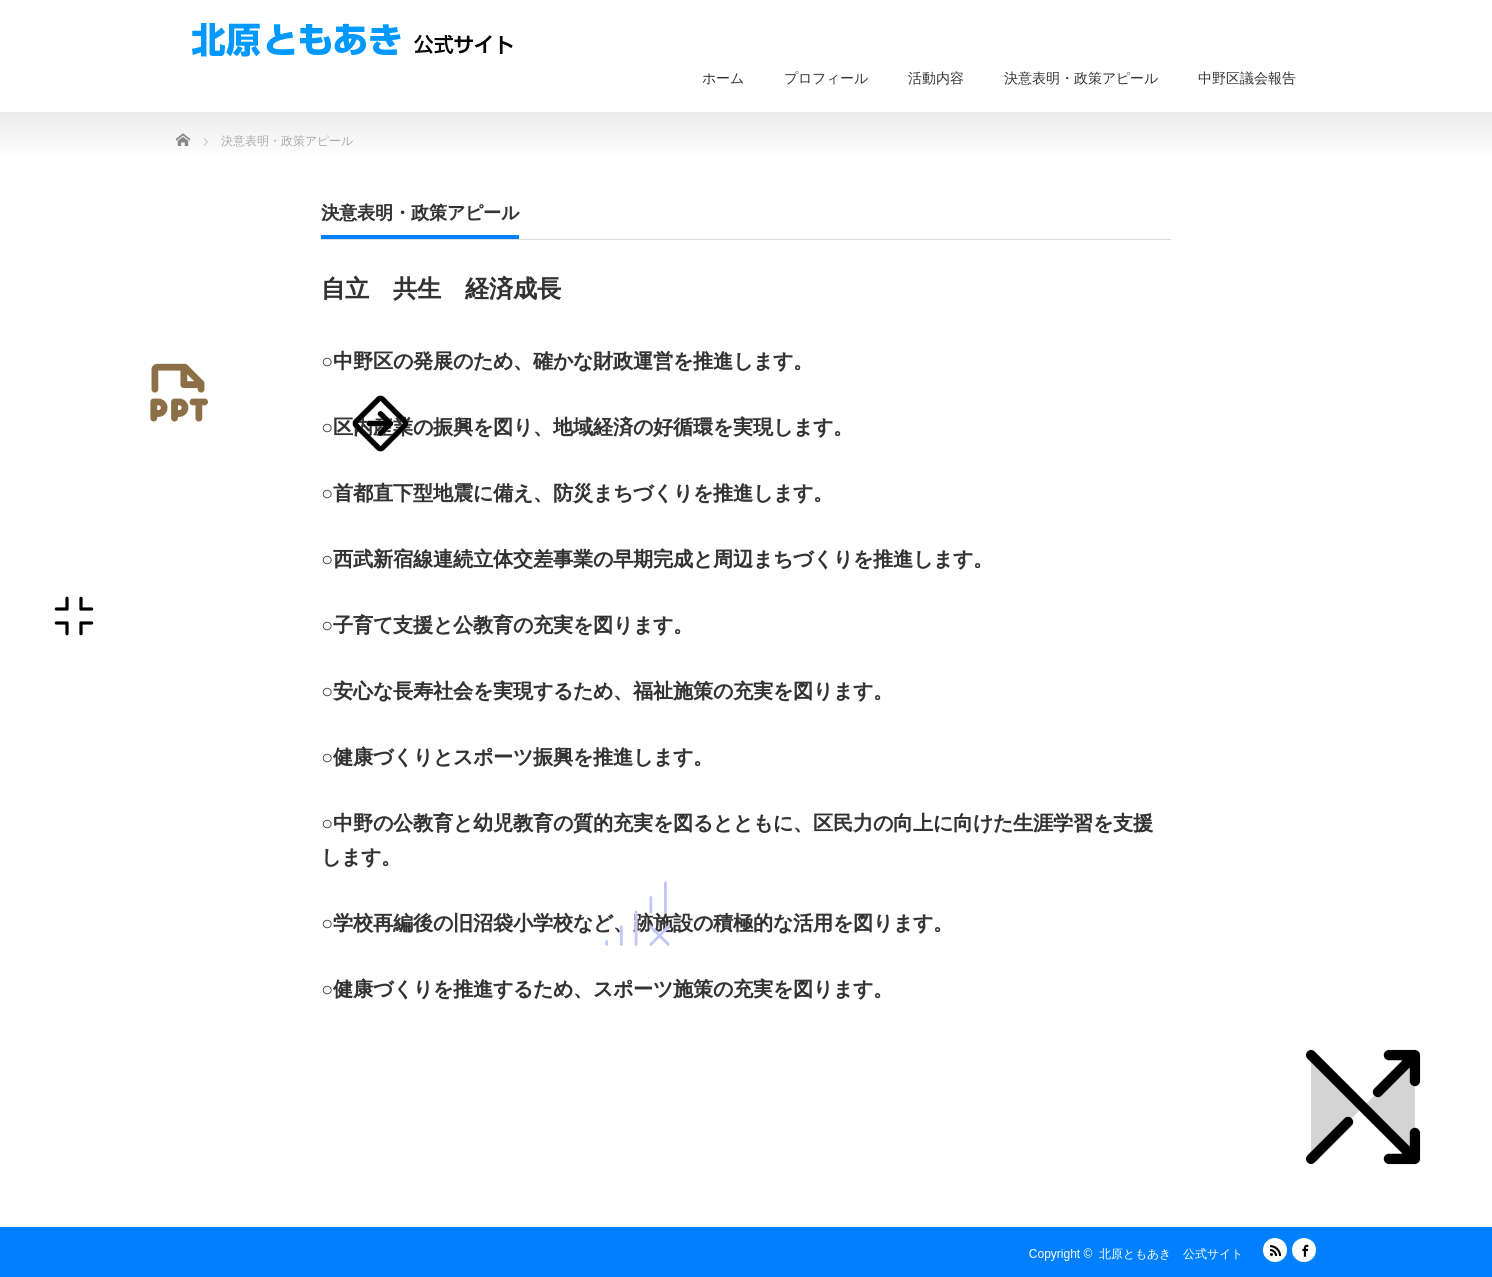 Image resolution: width=1492 pixels, height=1277 pixels. I want to click on open a PowerPoint presentation file, so click(178, 395).